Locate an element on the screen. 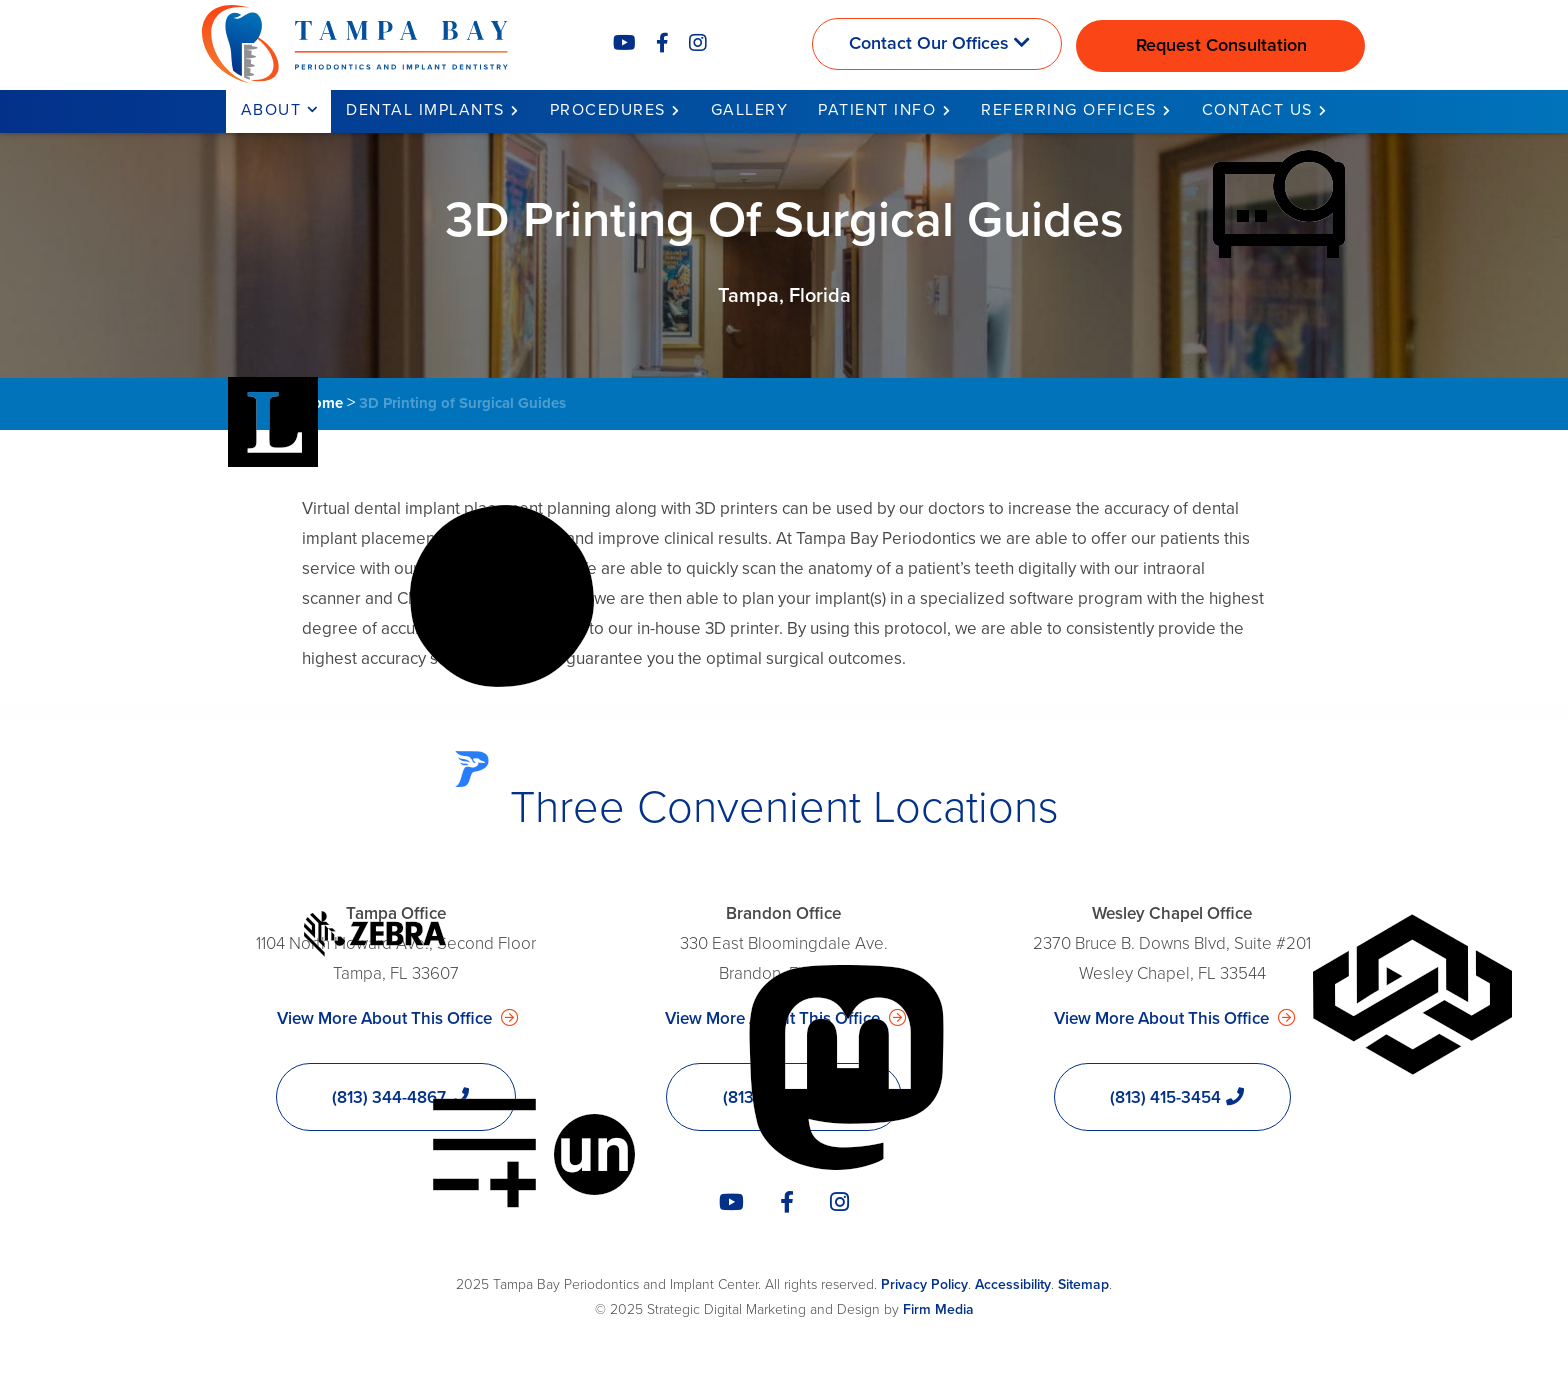 Image resolution: width=1568 pixels, height=1386 pixels. pelican static site generator logo is located at coordinates (472, 769).